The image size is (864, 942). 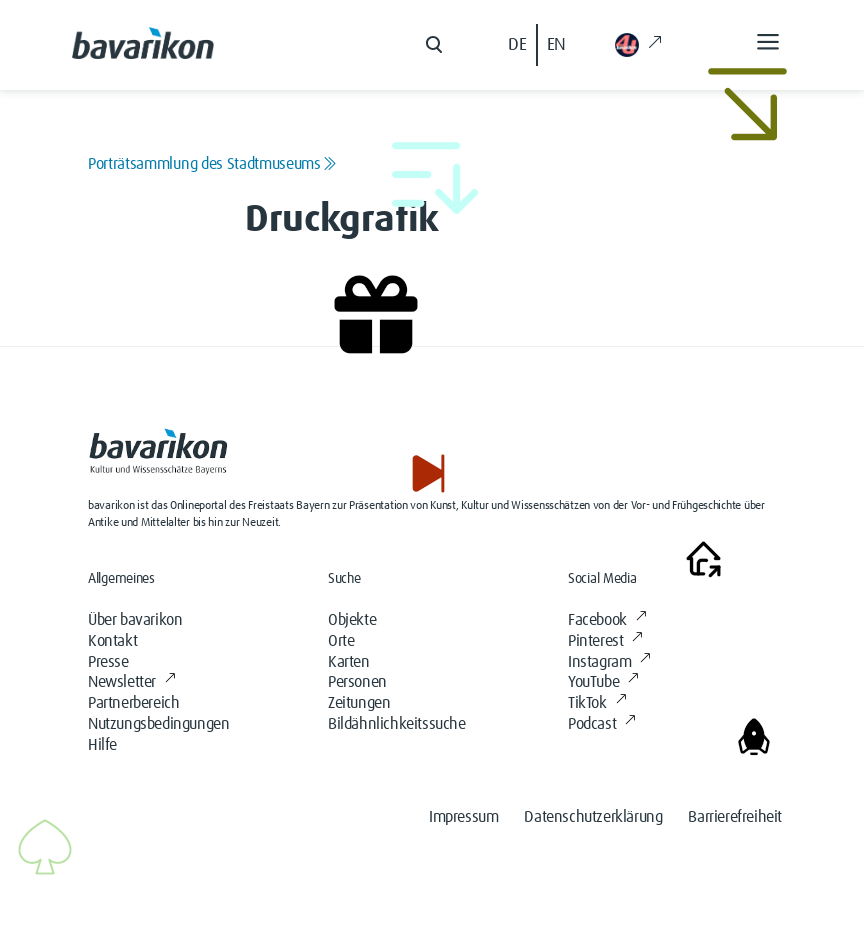 I want to click on view or redeem a gift, so click(x=376, y=317).